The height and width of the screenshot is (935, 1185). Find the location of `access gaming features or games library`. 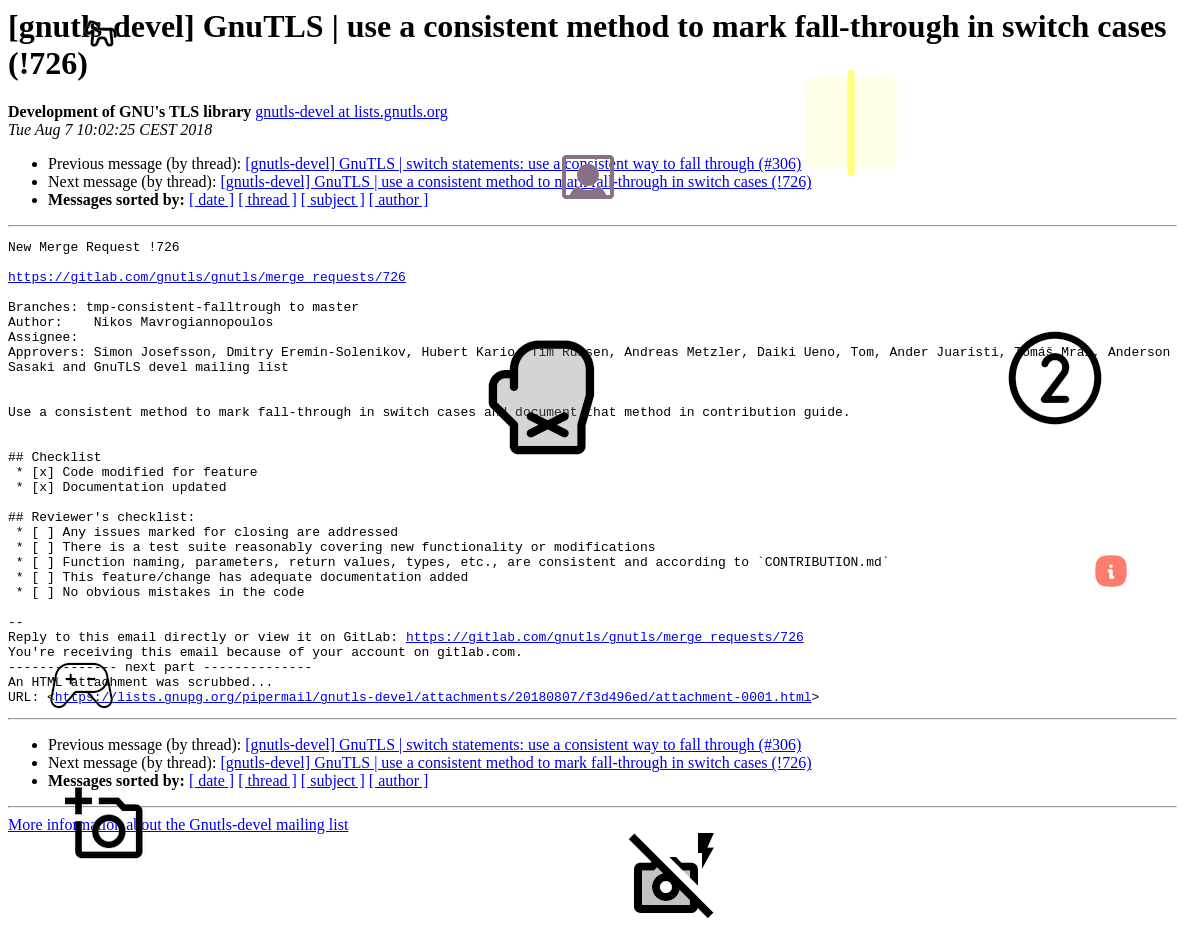

access gaming features or games library is located at coordinates (81, 685).